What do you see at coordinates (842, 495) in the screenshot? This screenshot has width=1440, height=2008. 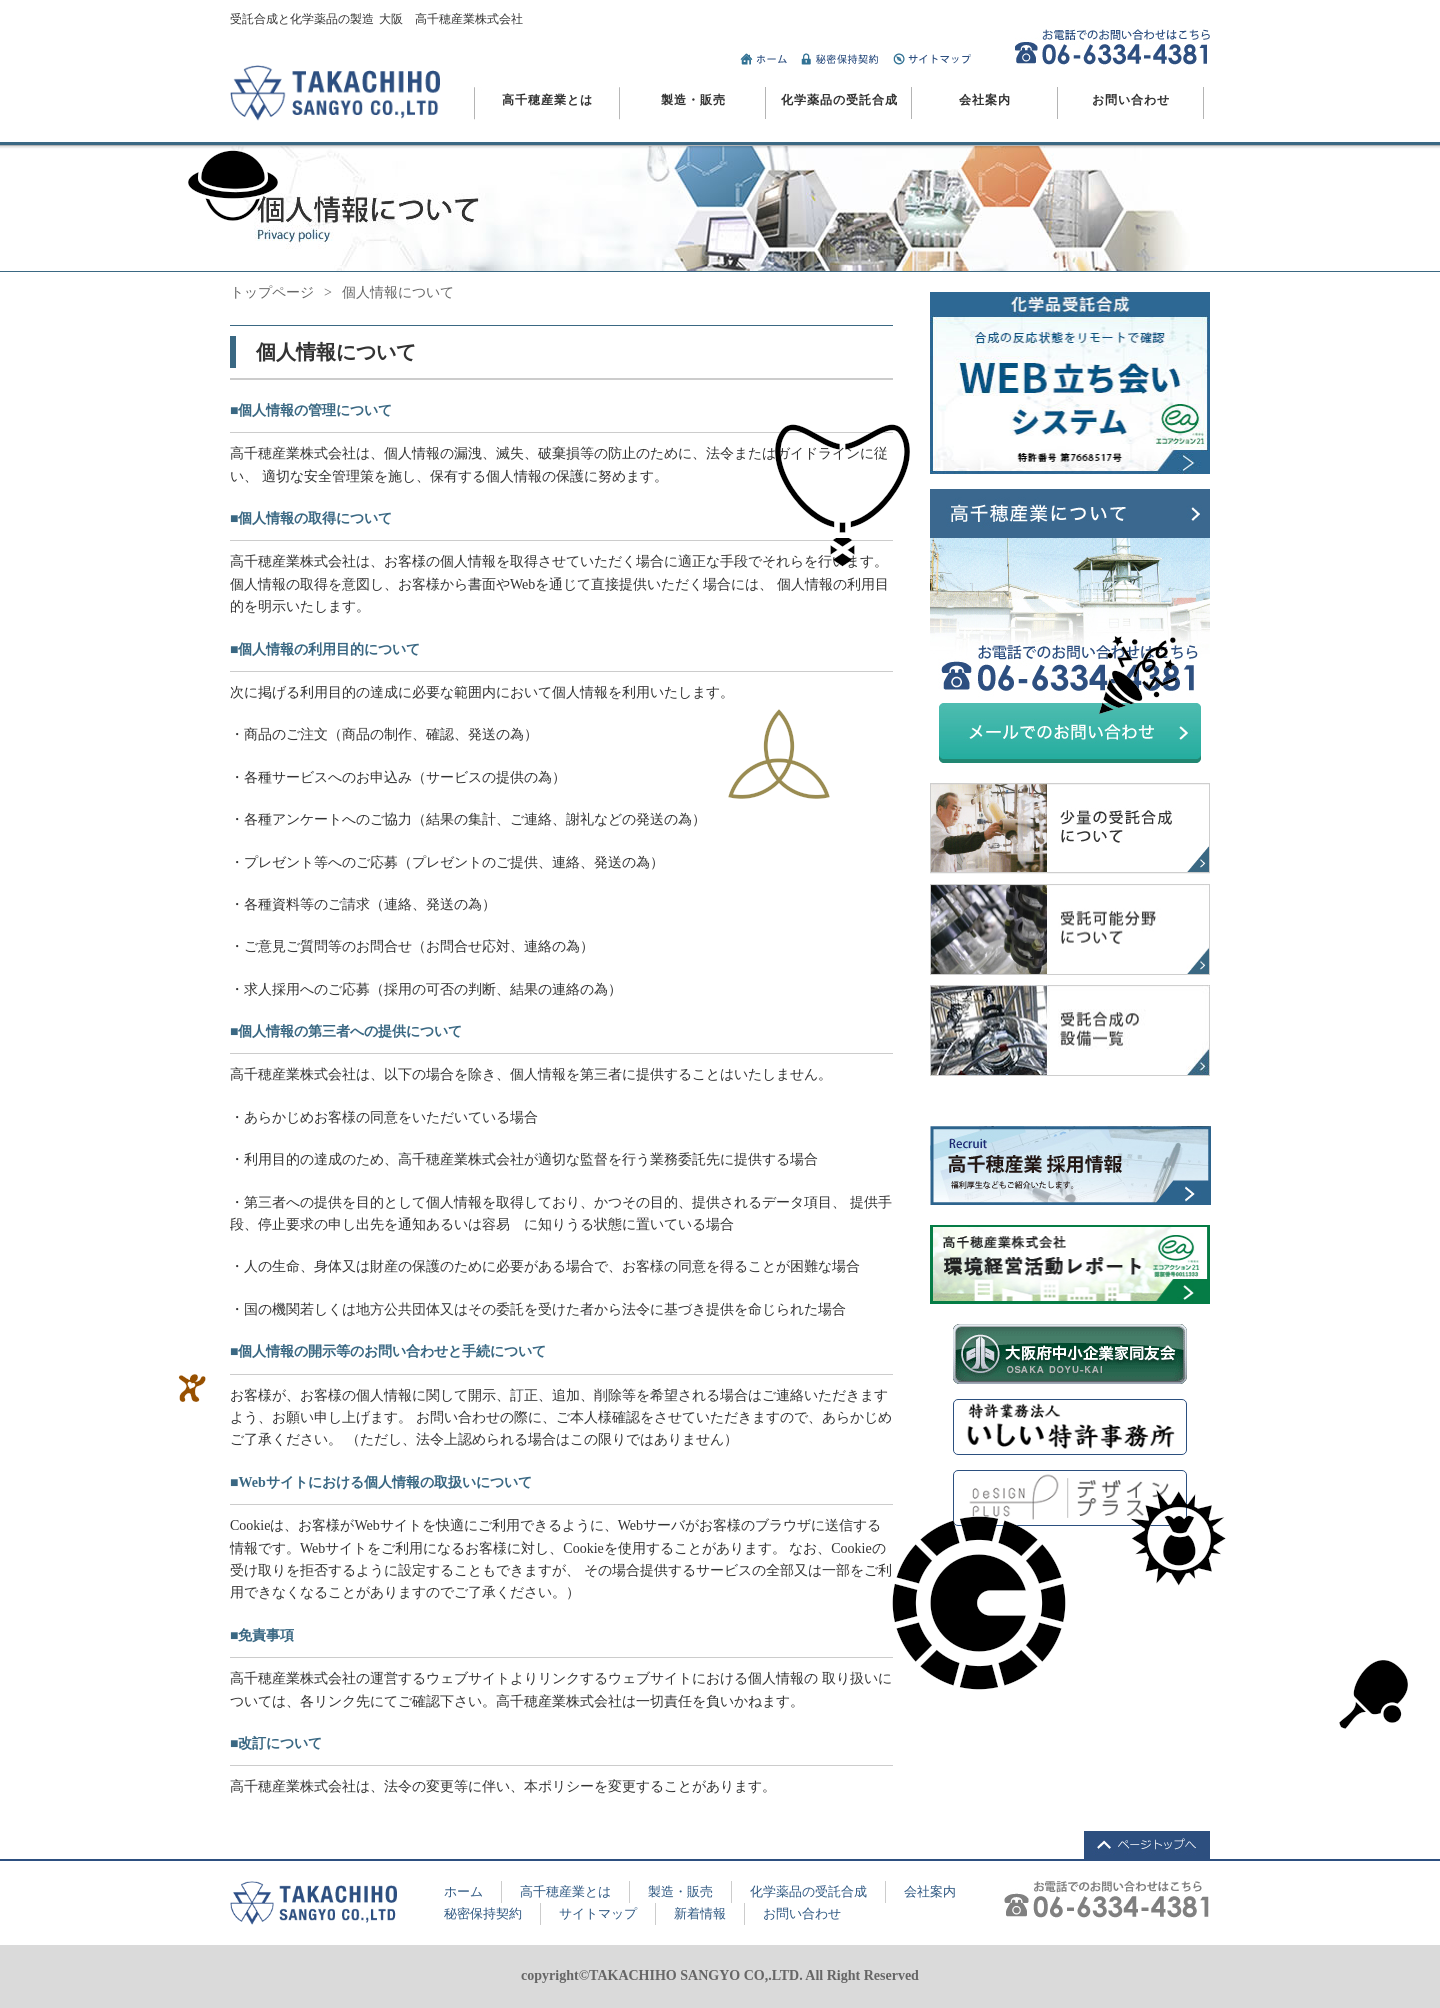 I see `equip or view jewelry item` at bounding box center [842, 495].